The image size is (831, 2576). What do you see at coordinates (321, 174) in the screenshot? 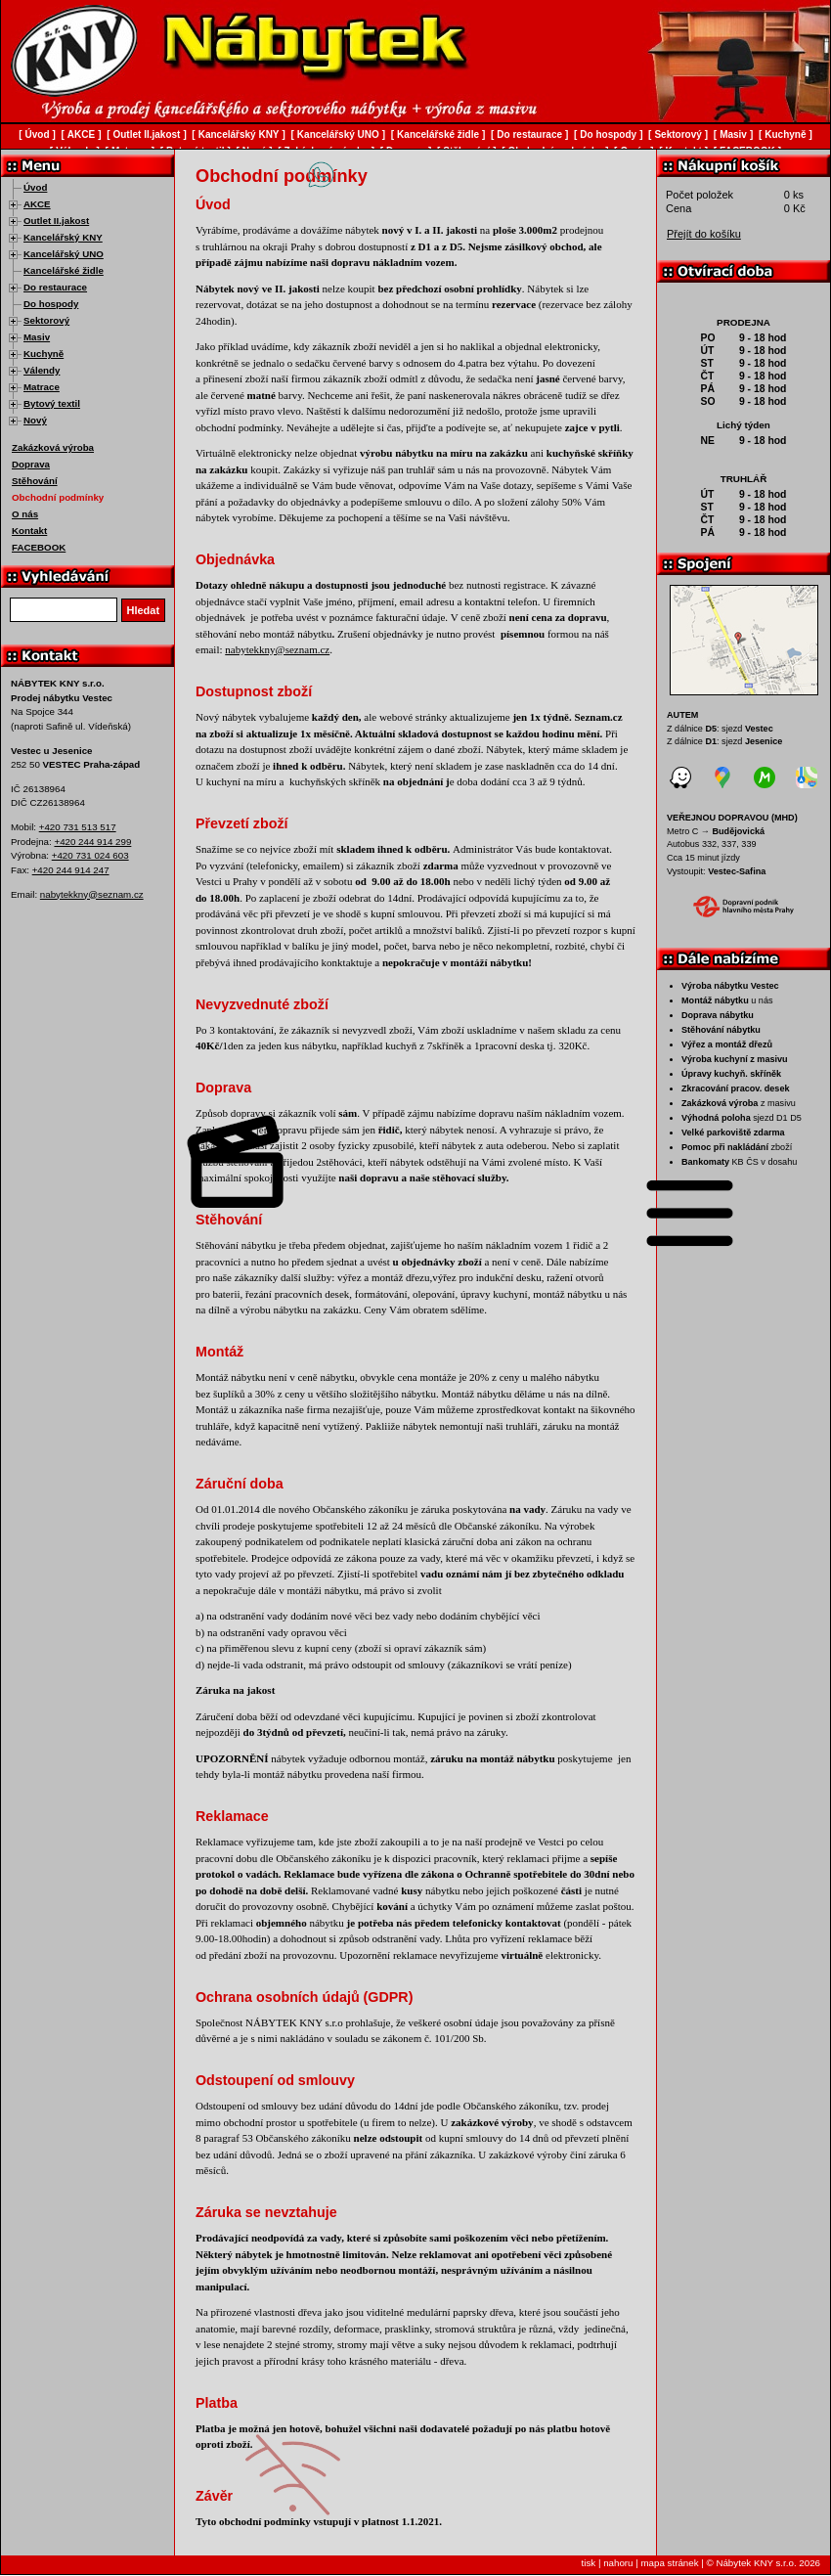
I see `open whatsapp messaging app` at bounding box center [321, 174].